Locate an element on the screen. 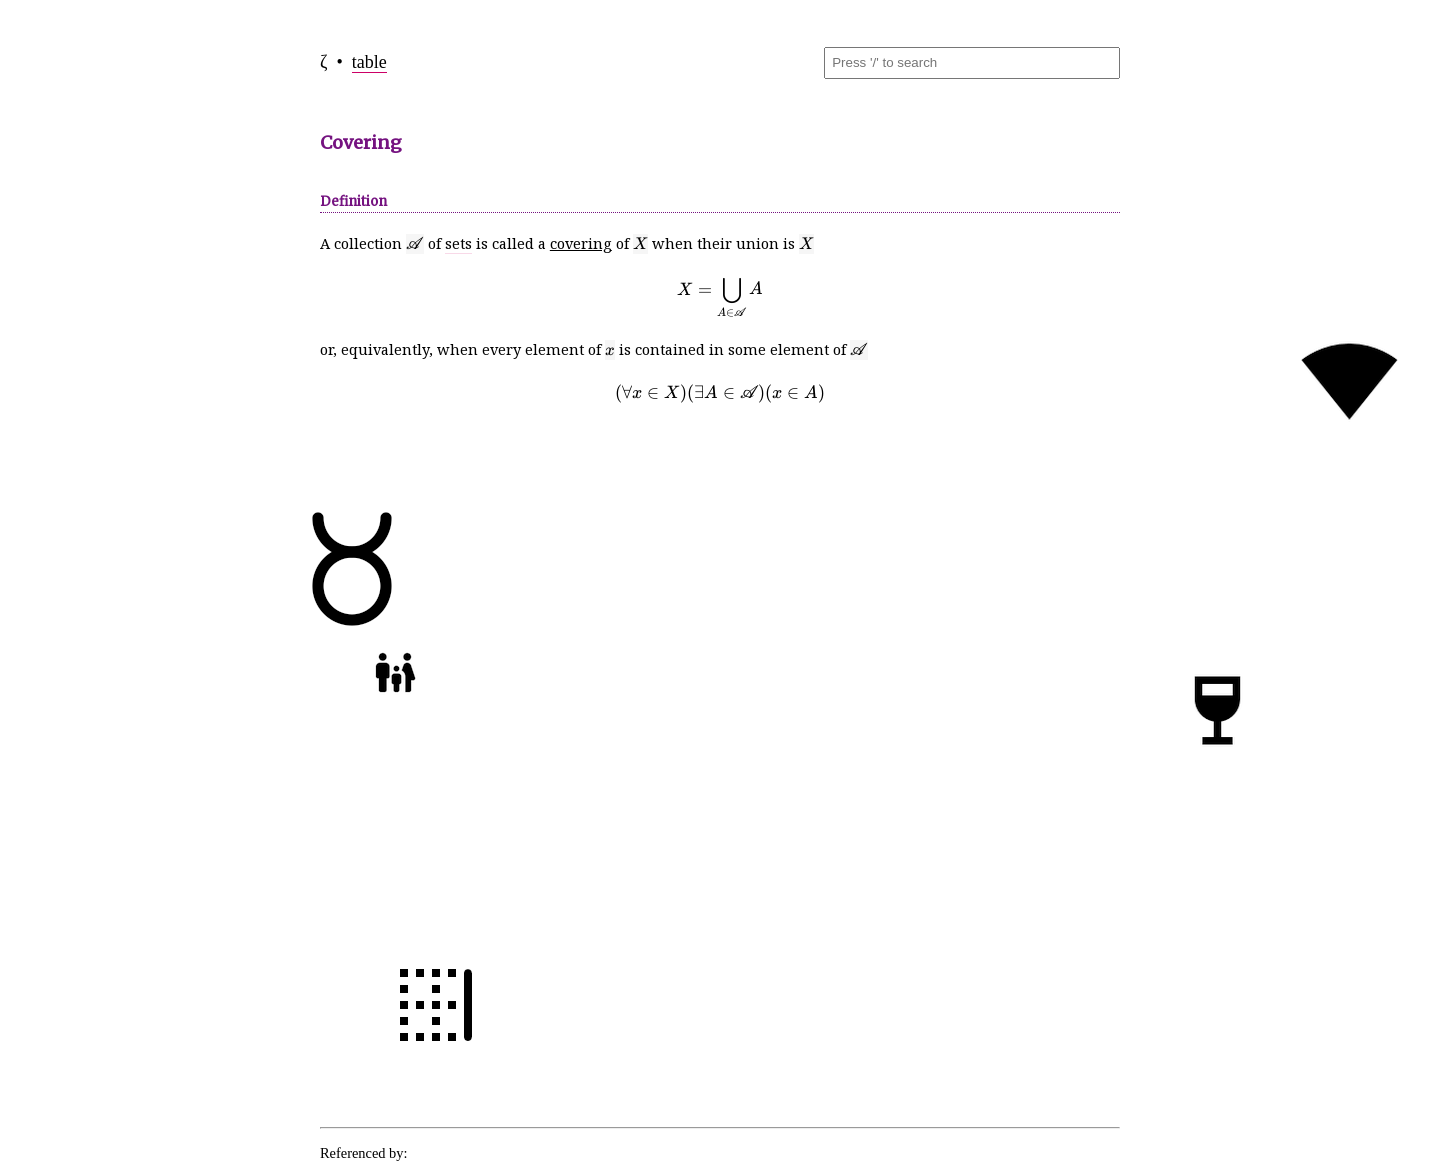 This screenshot has width=1440, height=1169. indicates taurus zodiac sign is located at coordinates (352, 569).